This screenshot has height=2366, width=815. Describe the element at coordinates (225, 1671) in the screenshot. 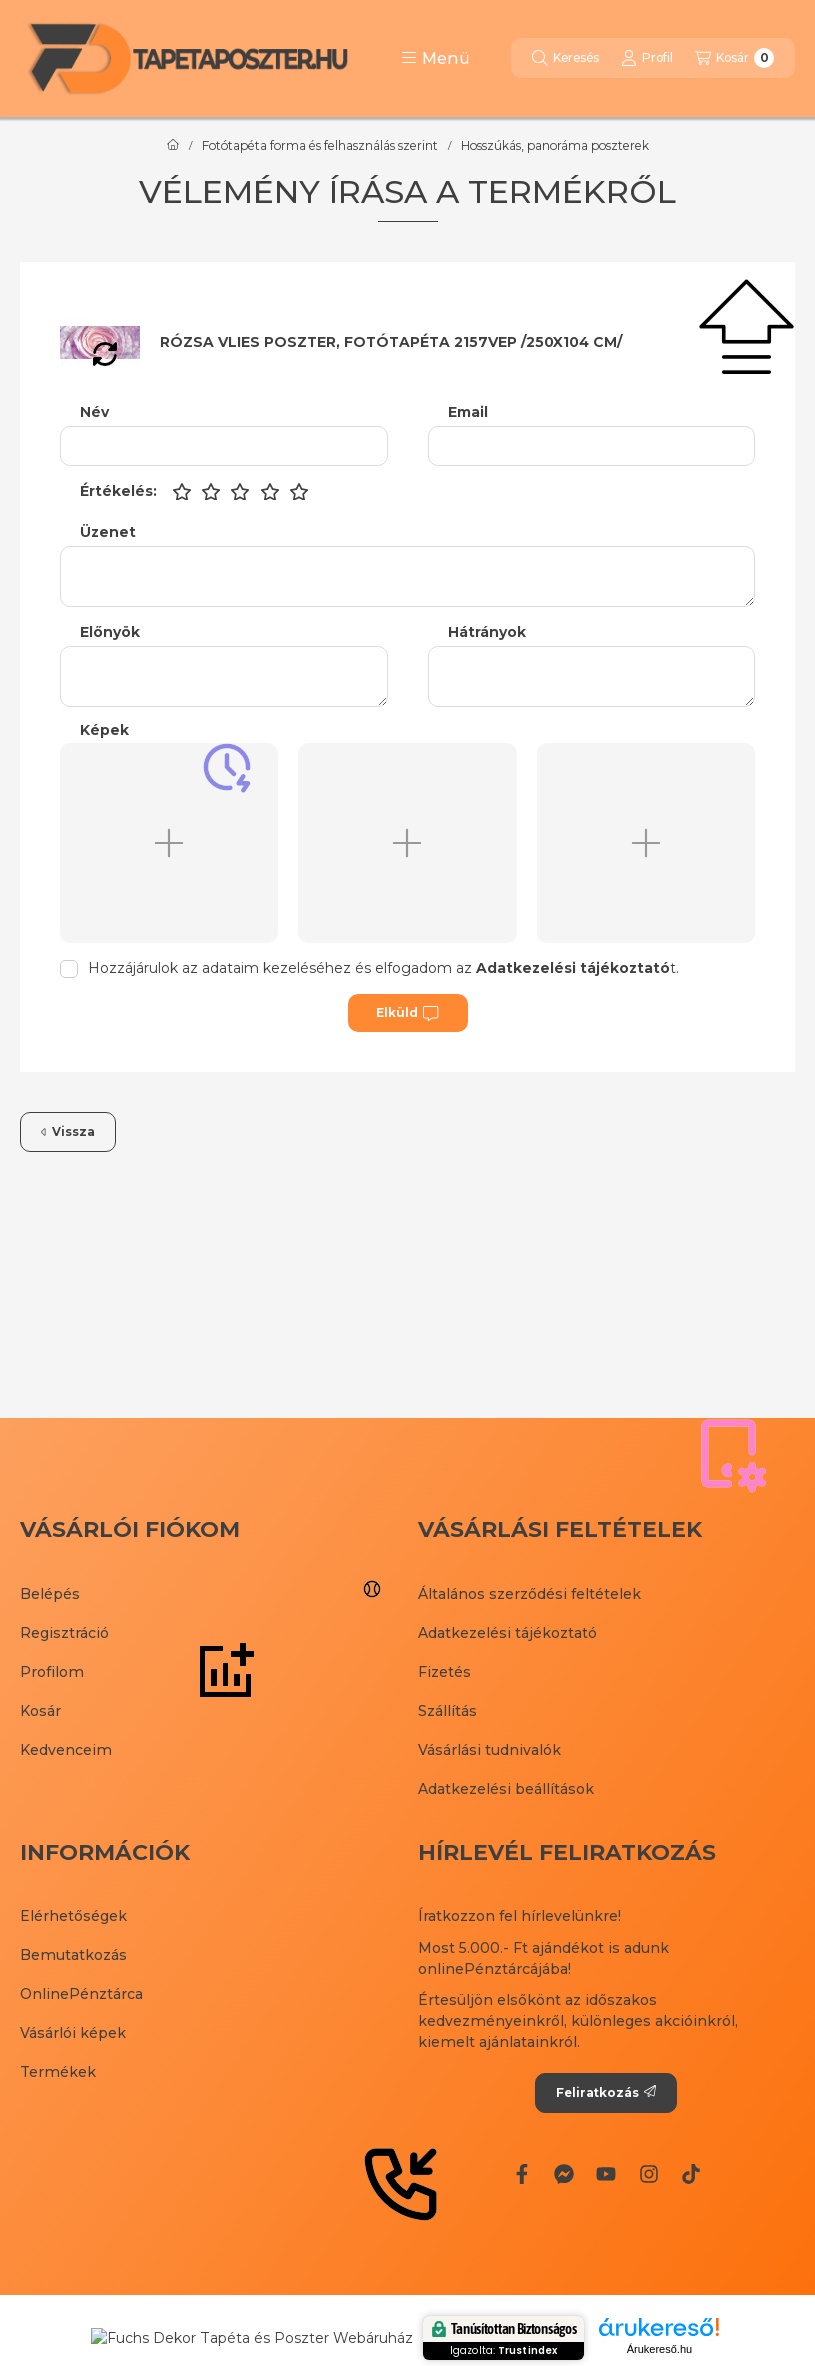

I see `add a new chart or graph` at that location.